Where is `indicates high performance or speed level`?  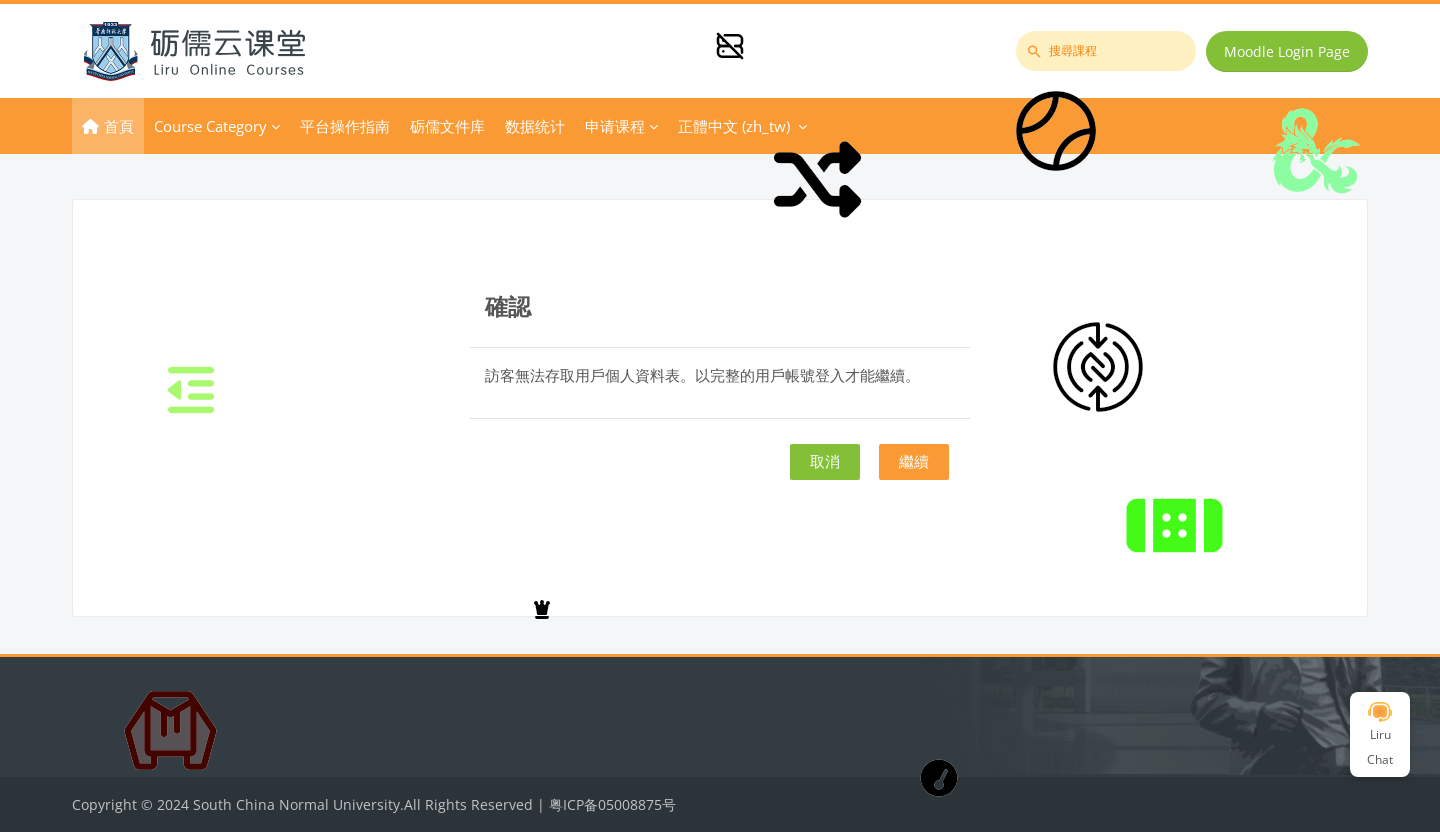 indicates high performance or speed level is located at coordinates (939, 778).